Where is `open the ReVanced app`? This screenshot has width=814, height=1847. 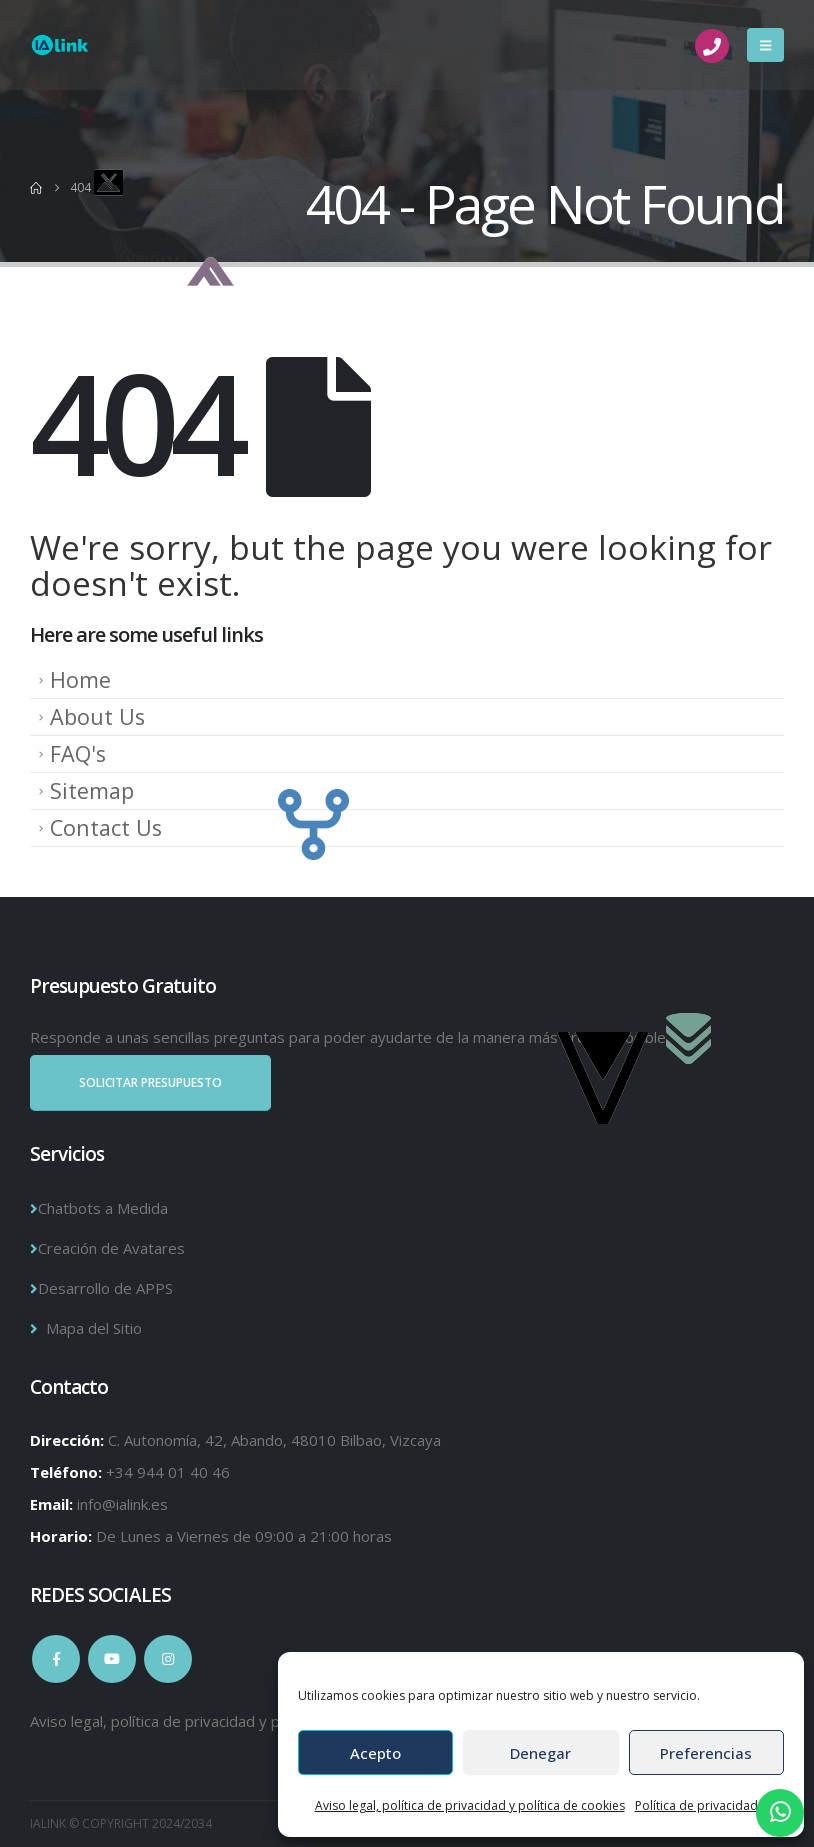
open the ReVanced app is located at coordinates (603, 1078).